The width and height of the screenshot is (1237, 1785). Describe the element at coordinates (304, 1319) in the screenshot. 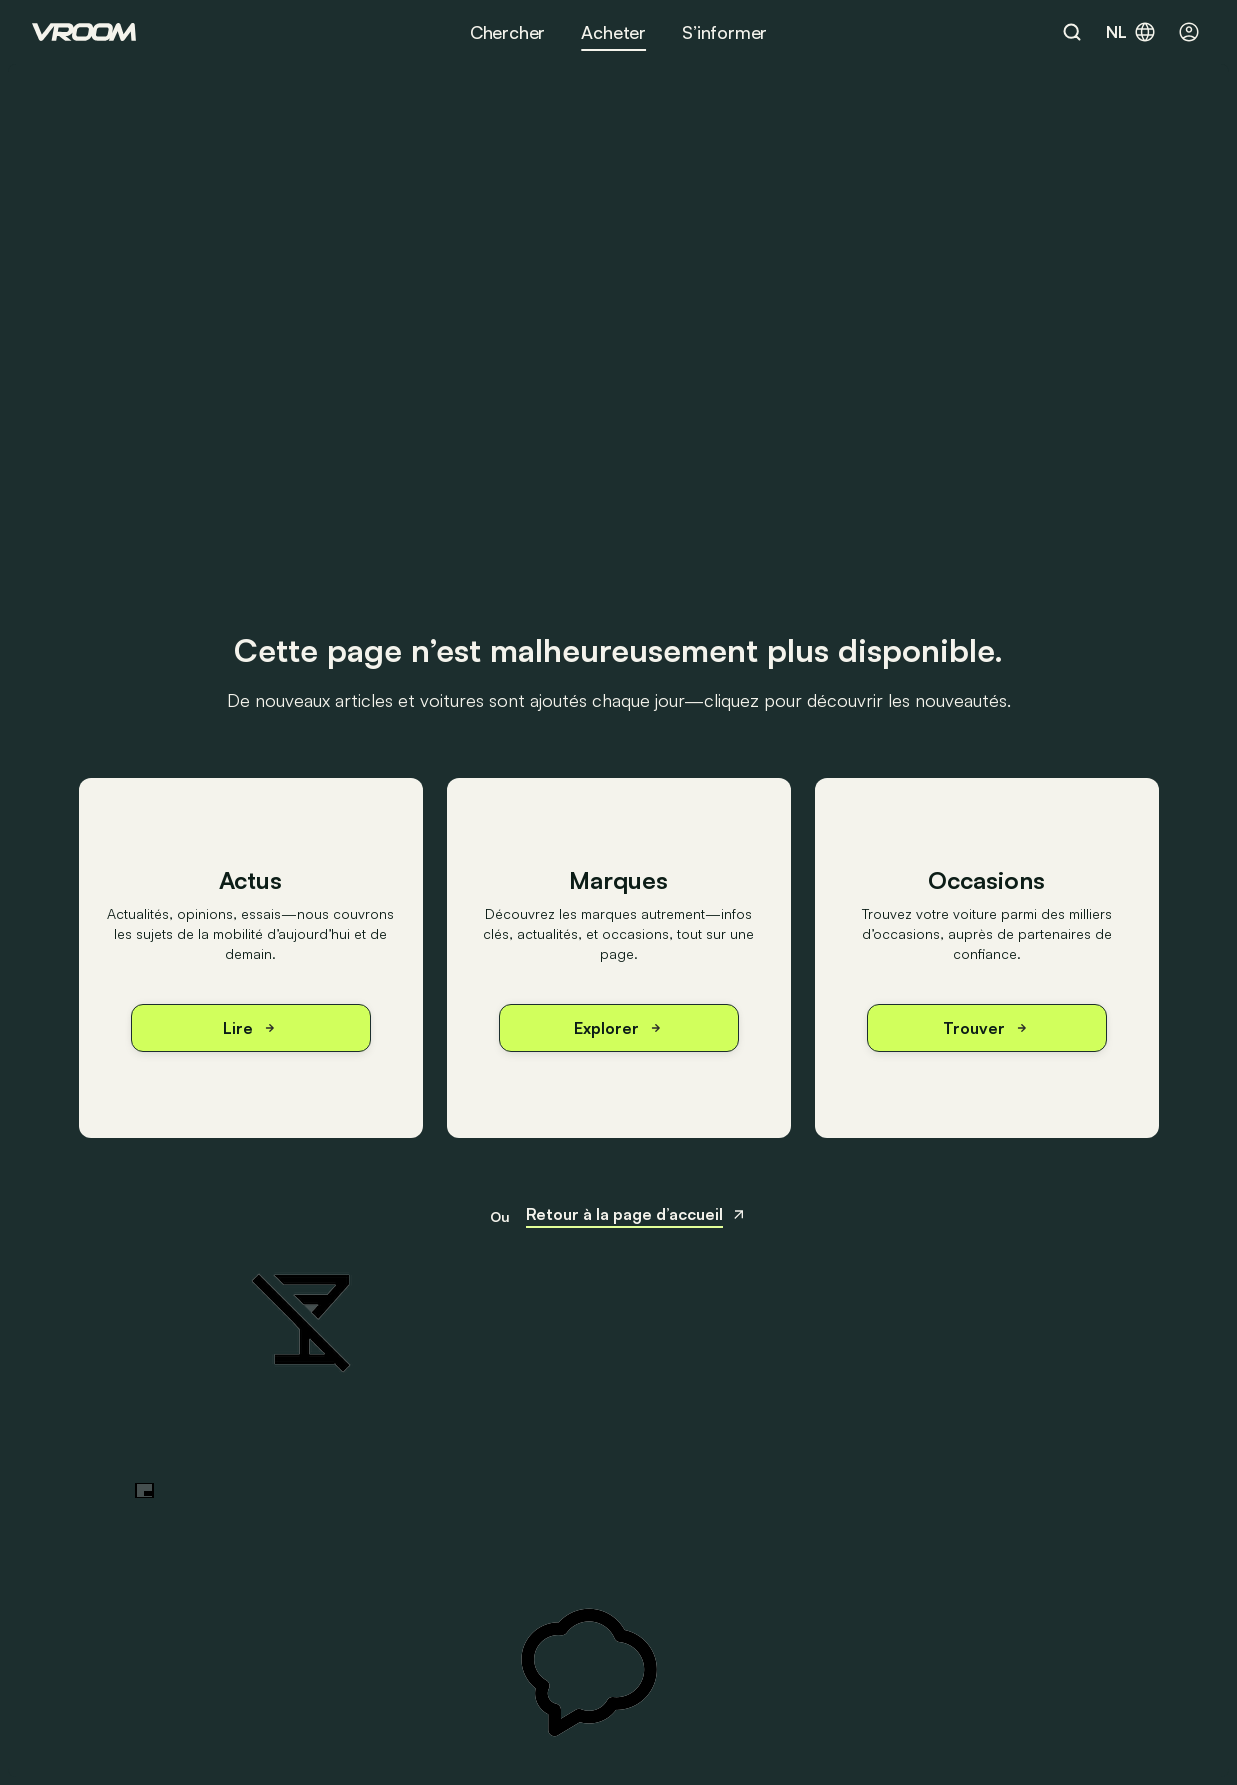

I see `indicates alcohol-free zone or no drinks allowed` at that location.